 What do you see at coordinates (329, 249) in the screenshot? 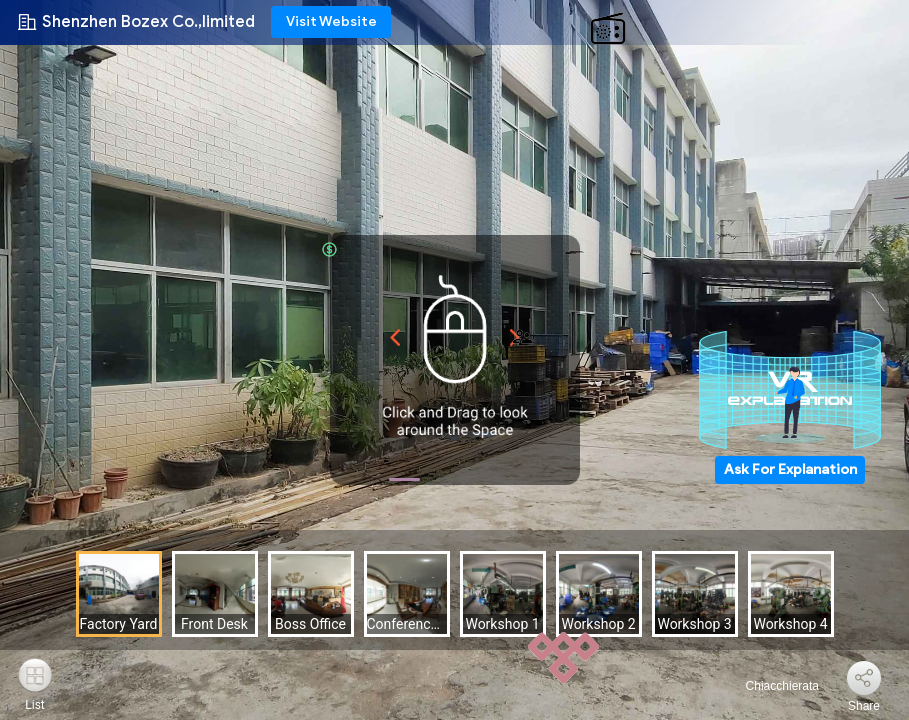
I see `view account balance or financial information` at bounding box center [329, 249].